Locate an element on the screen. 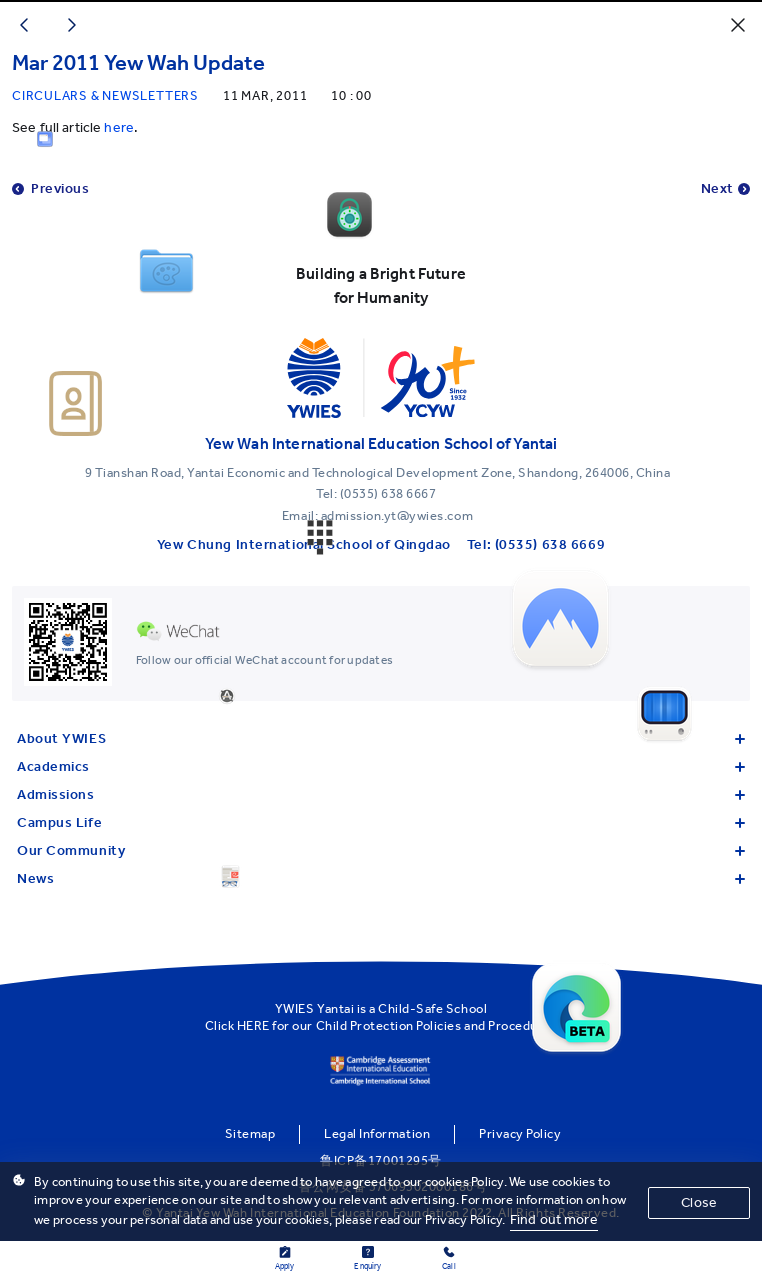  manage startup applications and session settings is located at coordinates (45, 139).